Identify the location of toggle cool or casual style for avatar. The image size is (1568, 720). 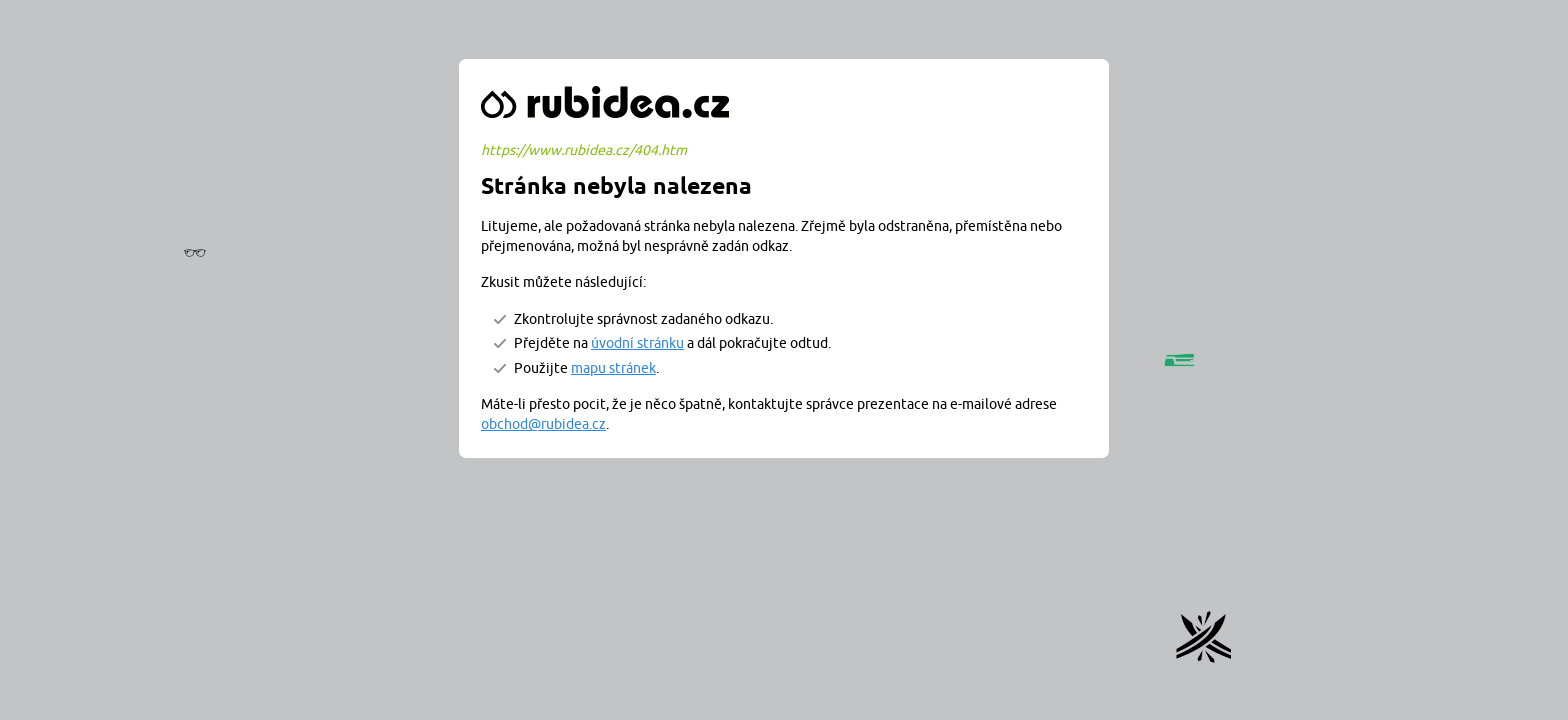
(195, 253).